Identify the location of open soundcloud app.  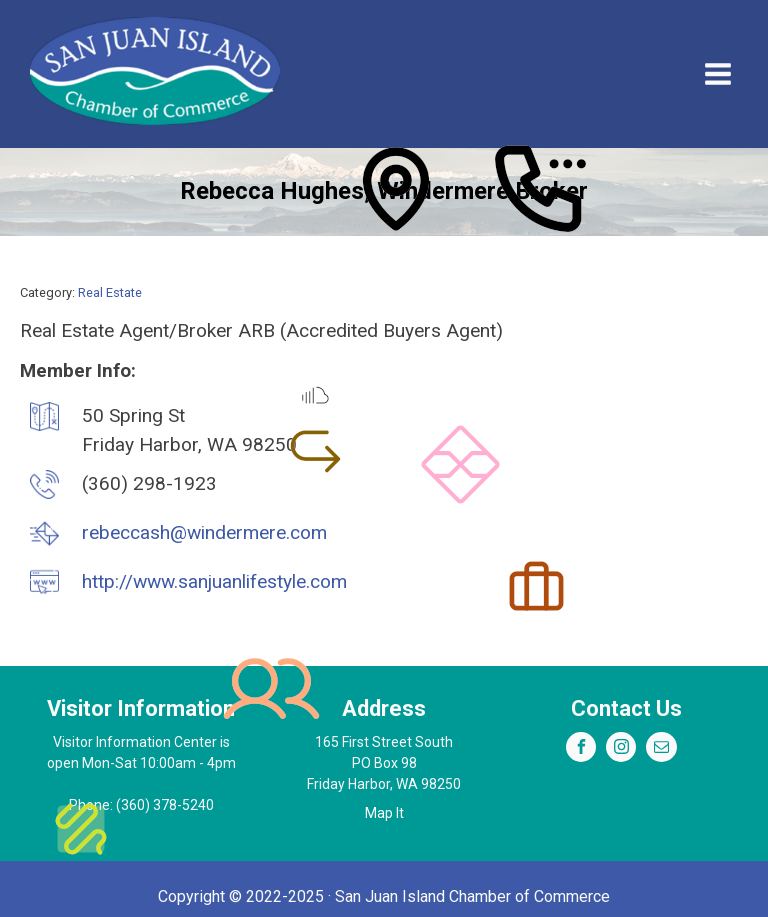
(315, 396).